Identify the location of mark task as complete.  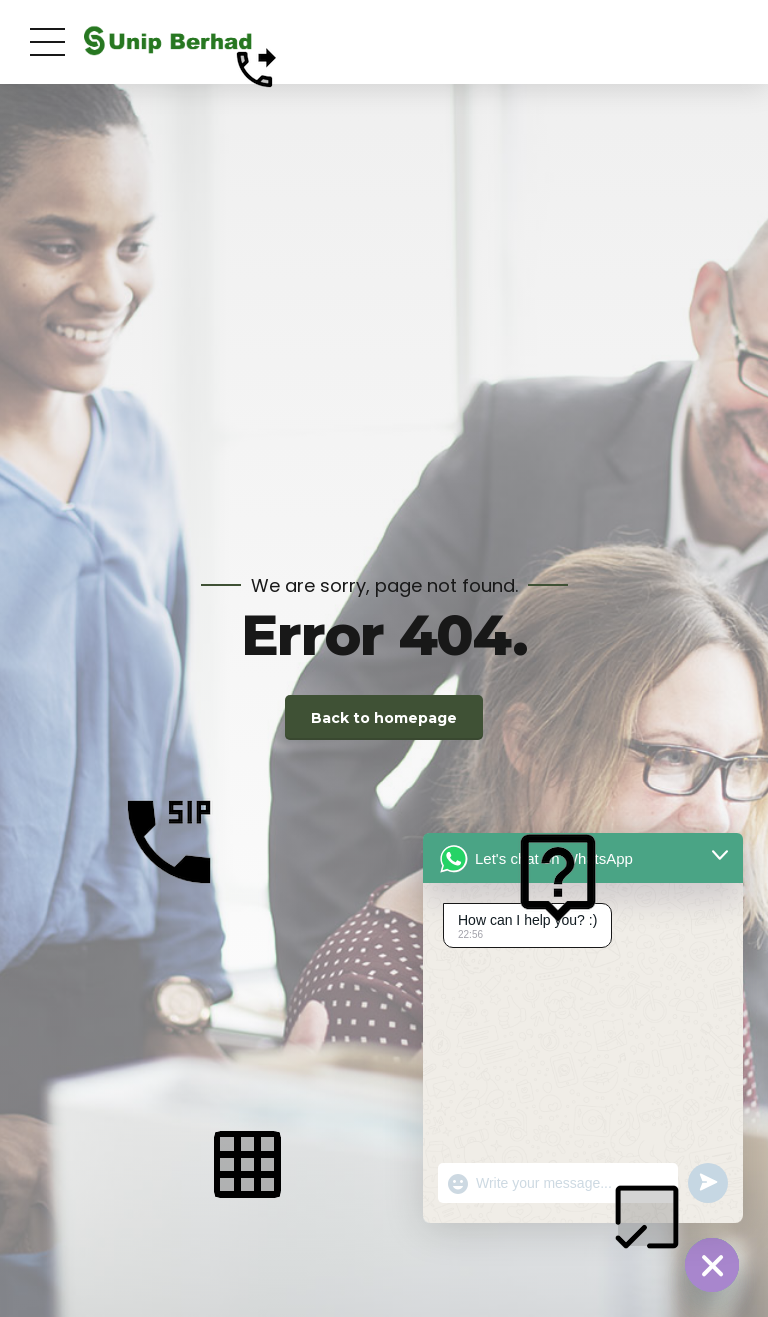
(647, 1217).